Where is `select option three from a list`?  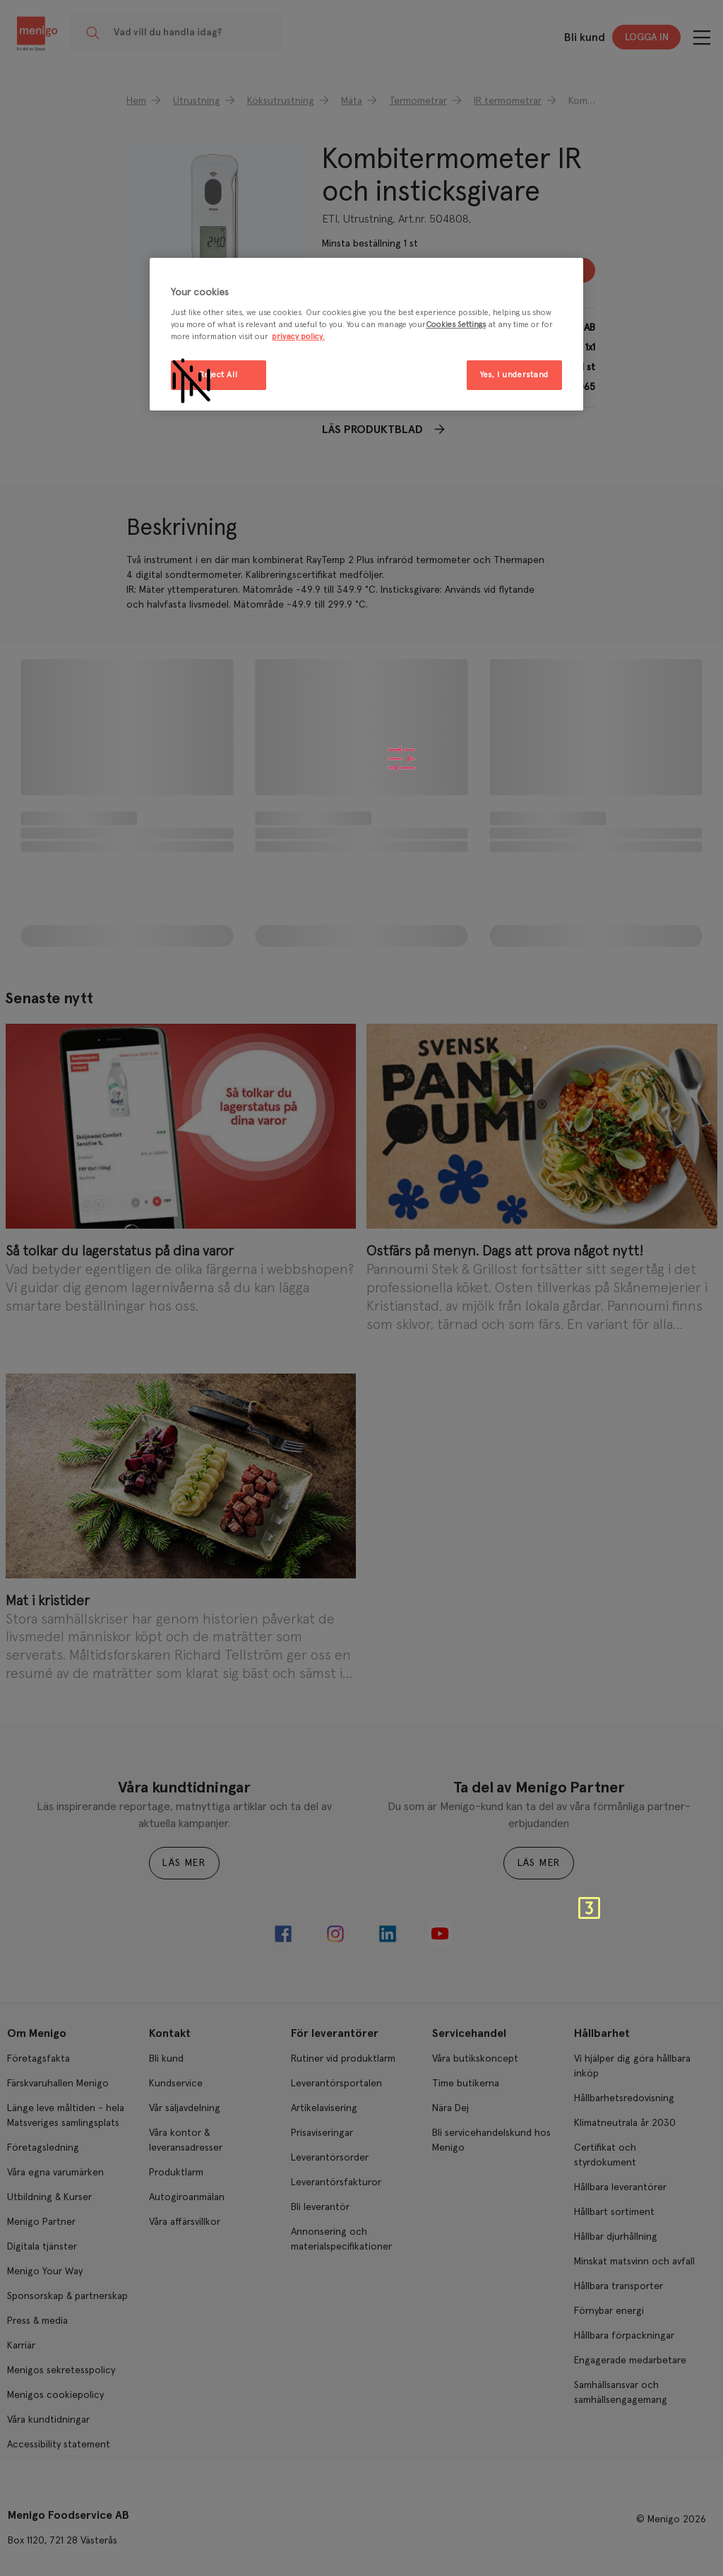 select option three from a list is located at coordinates (589, 1908).